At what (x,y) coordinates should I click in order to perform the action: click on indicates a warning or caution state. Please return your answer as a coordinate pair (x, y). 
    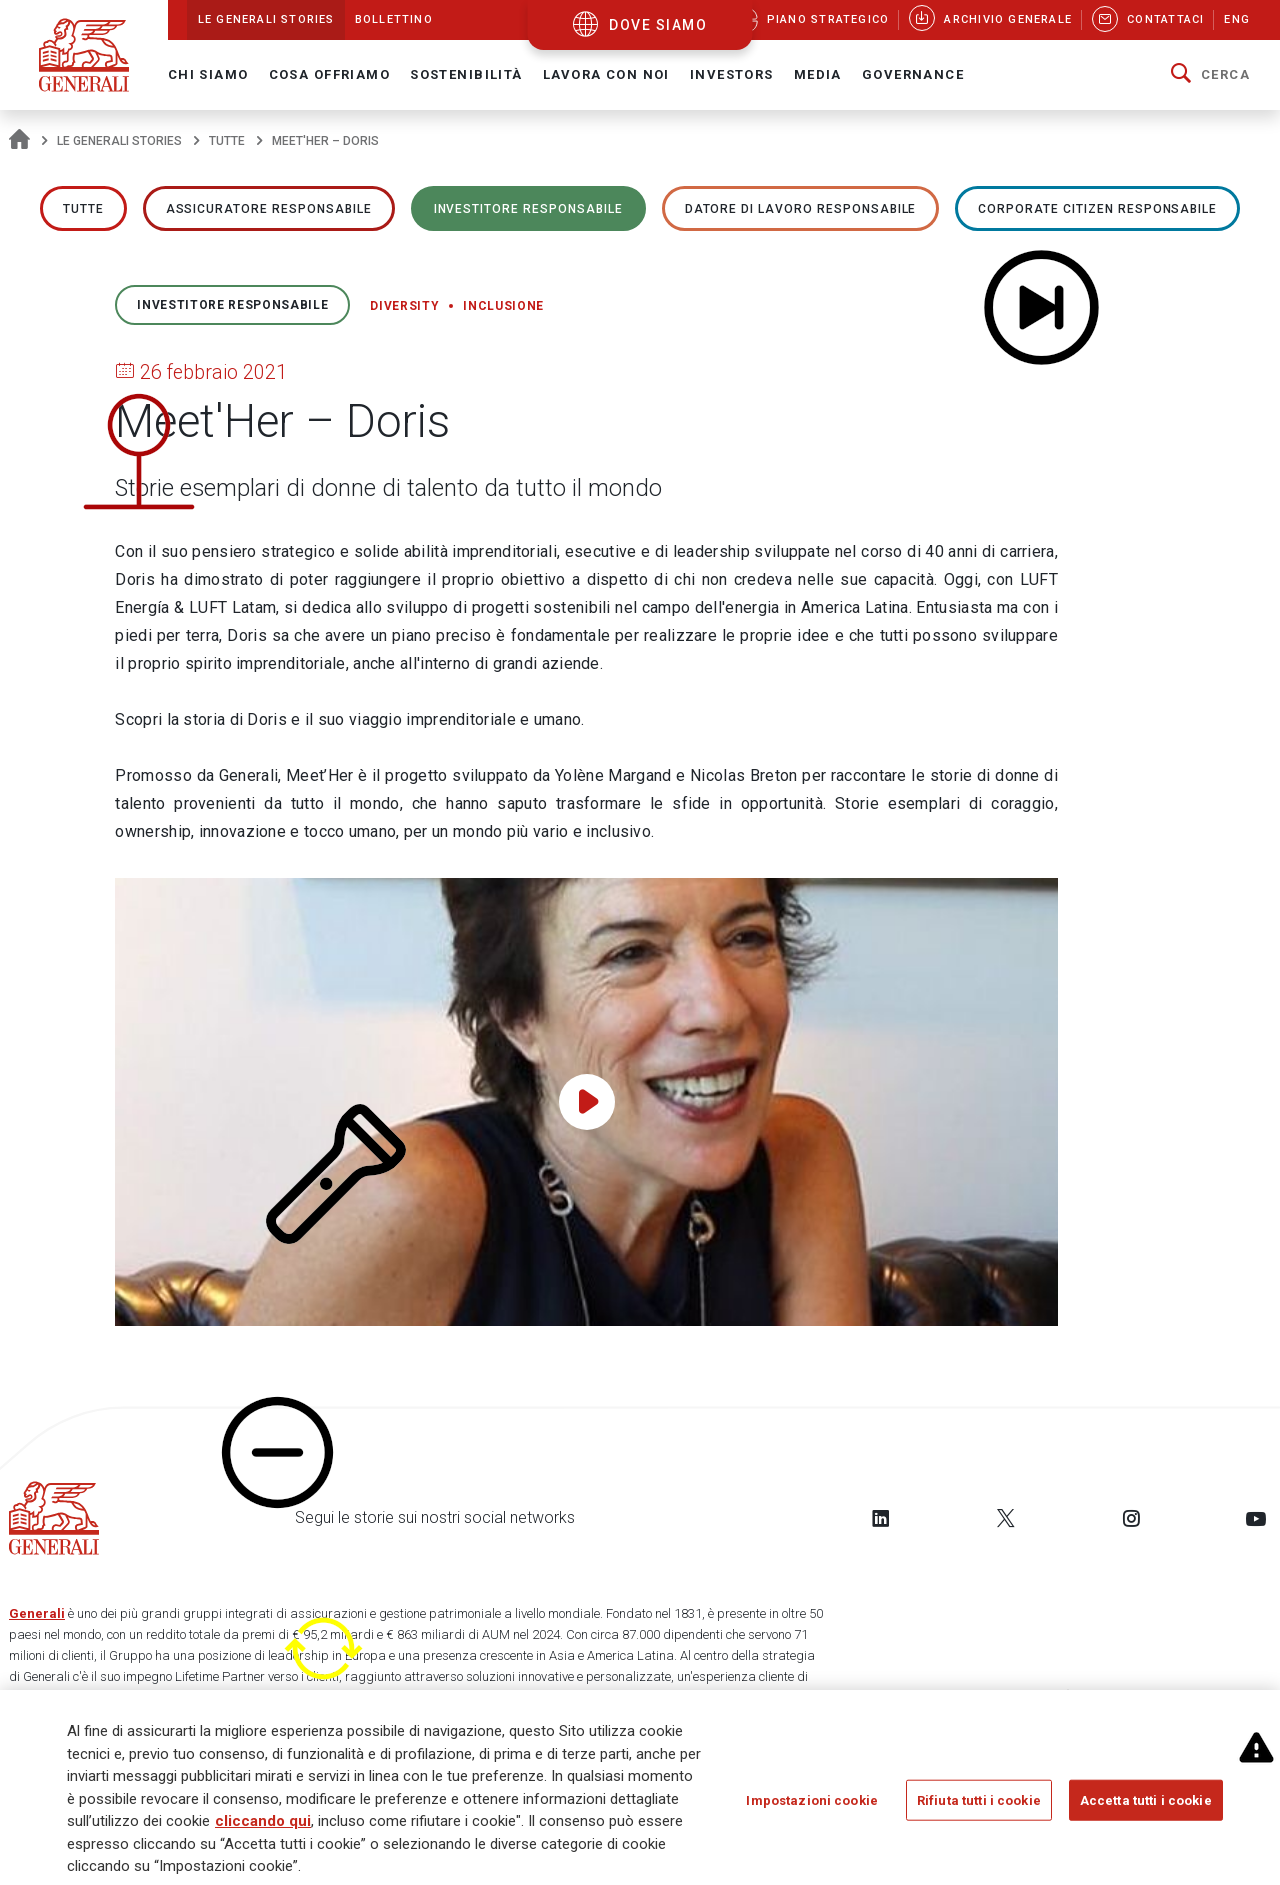
    Looking at the image, I should click on (1256, 1746).